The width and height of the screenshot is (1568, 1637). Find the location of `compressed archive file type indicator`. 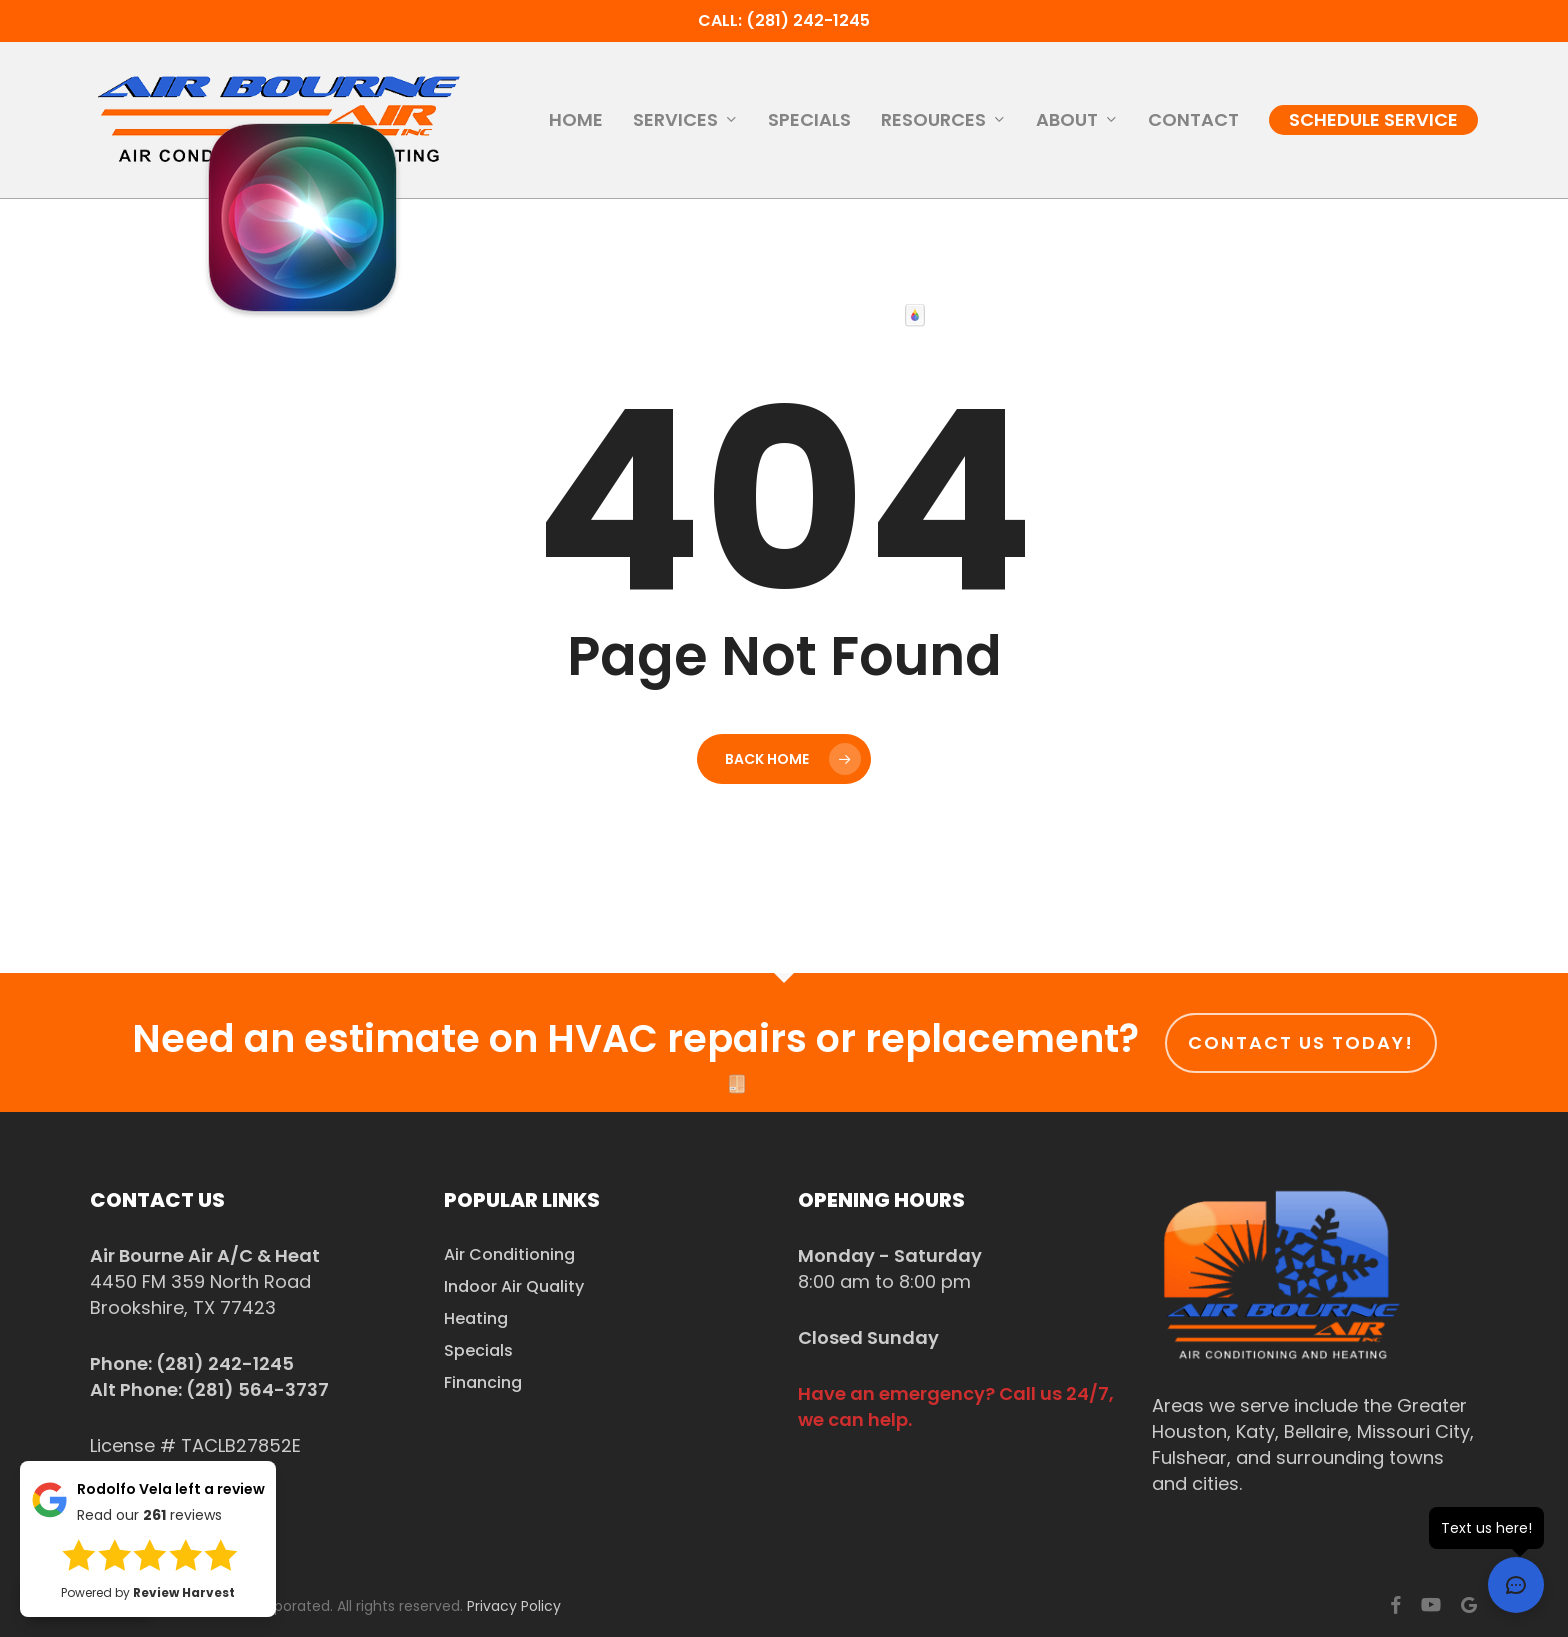

compressed archive file type indicator is located at coordinates (737, 1084).